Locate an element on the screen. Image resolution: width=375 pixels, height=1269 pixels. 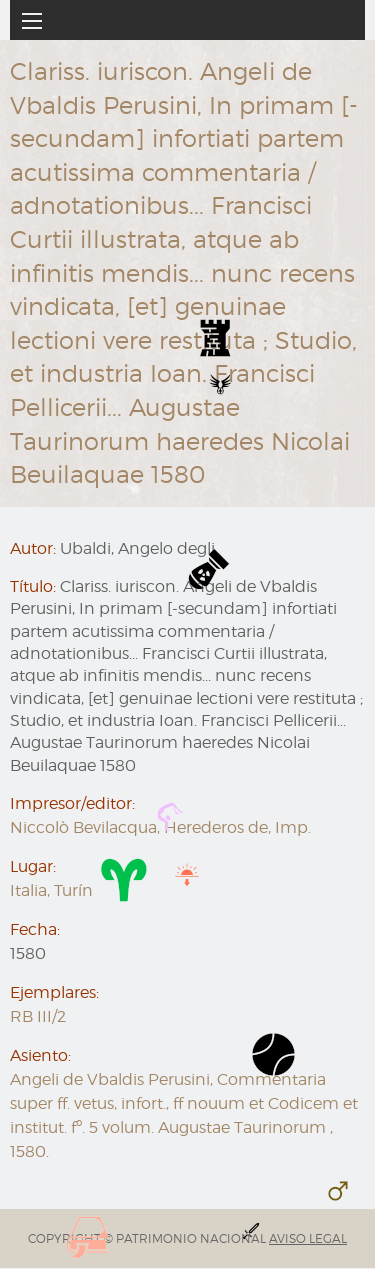
faction or guild emblem in a game interface is located at coordinates (220, 384).